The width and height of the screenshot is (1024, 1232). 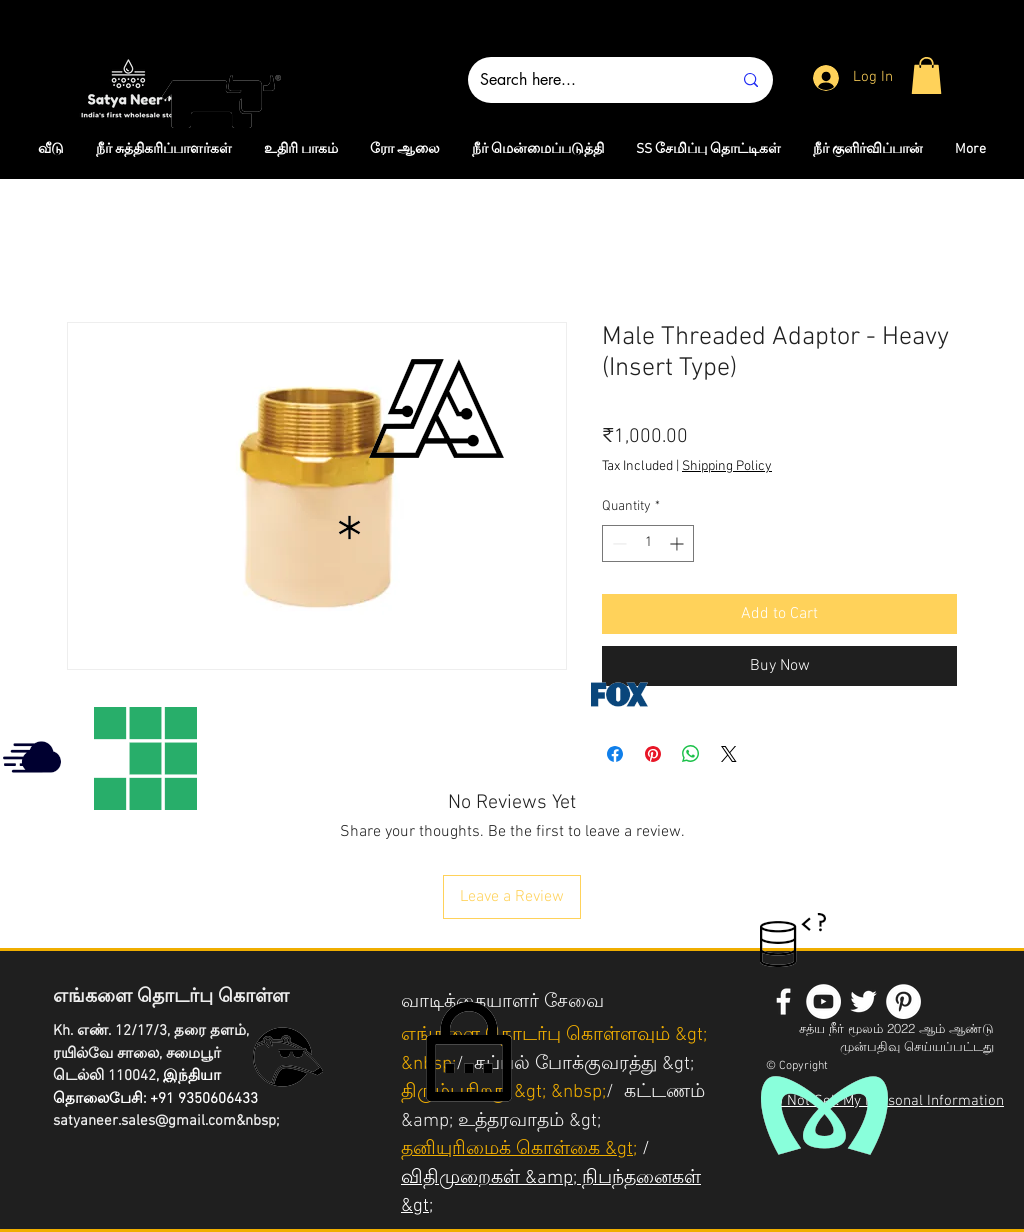 I want to click on cloudways hosting platform logo, so click(x=32, y=757).